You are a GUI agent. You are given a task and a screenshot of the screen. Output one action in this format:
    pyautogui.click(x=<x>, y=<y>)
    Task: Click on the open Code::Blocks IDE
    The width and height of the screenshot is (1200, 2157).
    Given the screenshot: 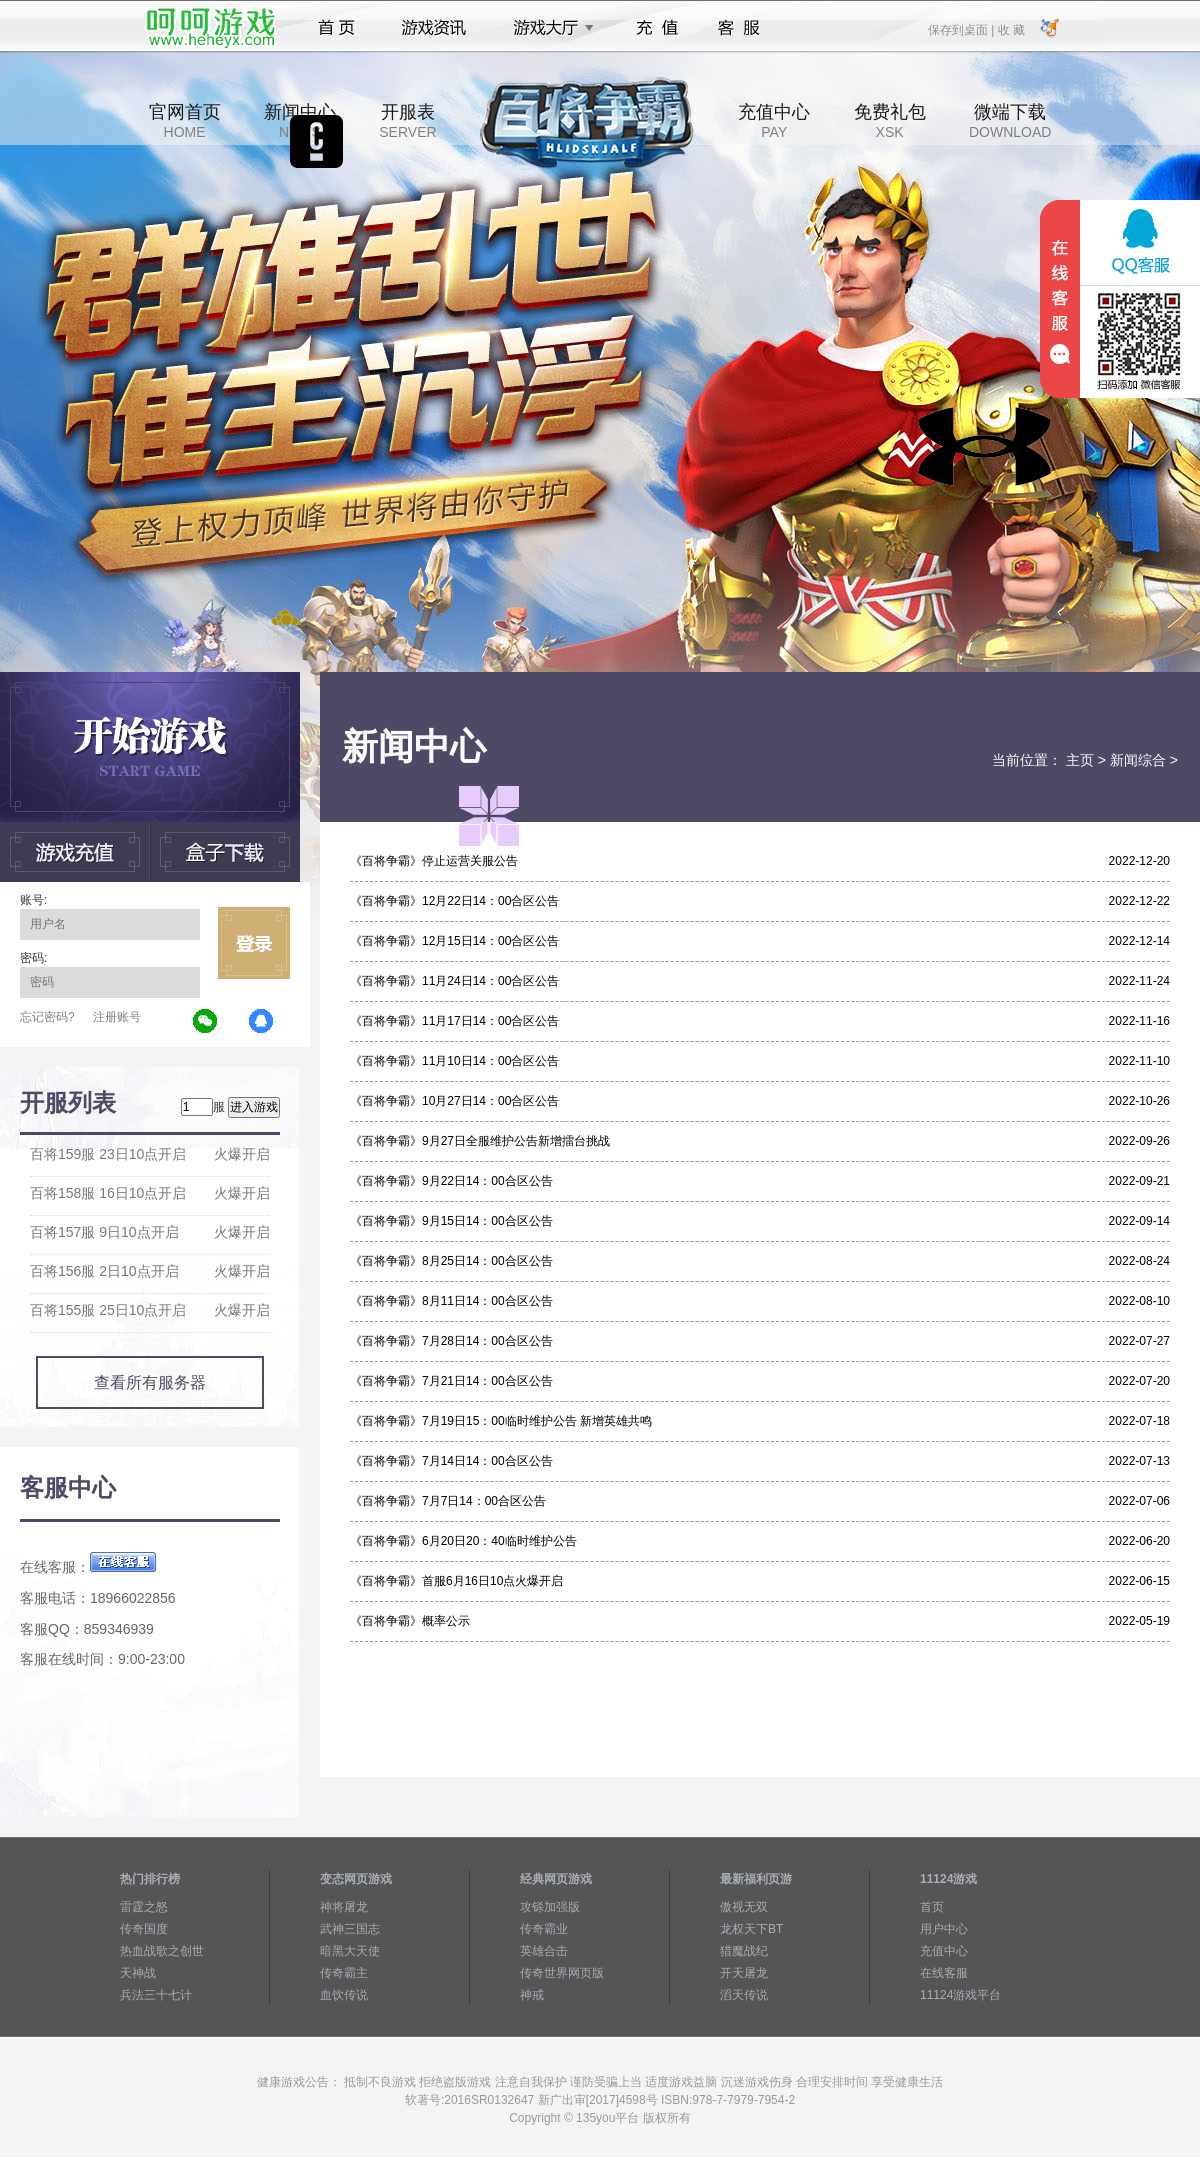 What is the action you would take?
    pyautogui.click(x=489, y=816)
    